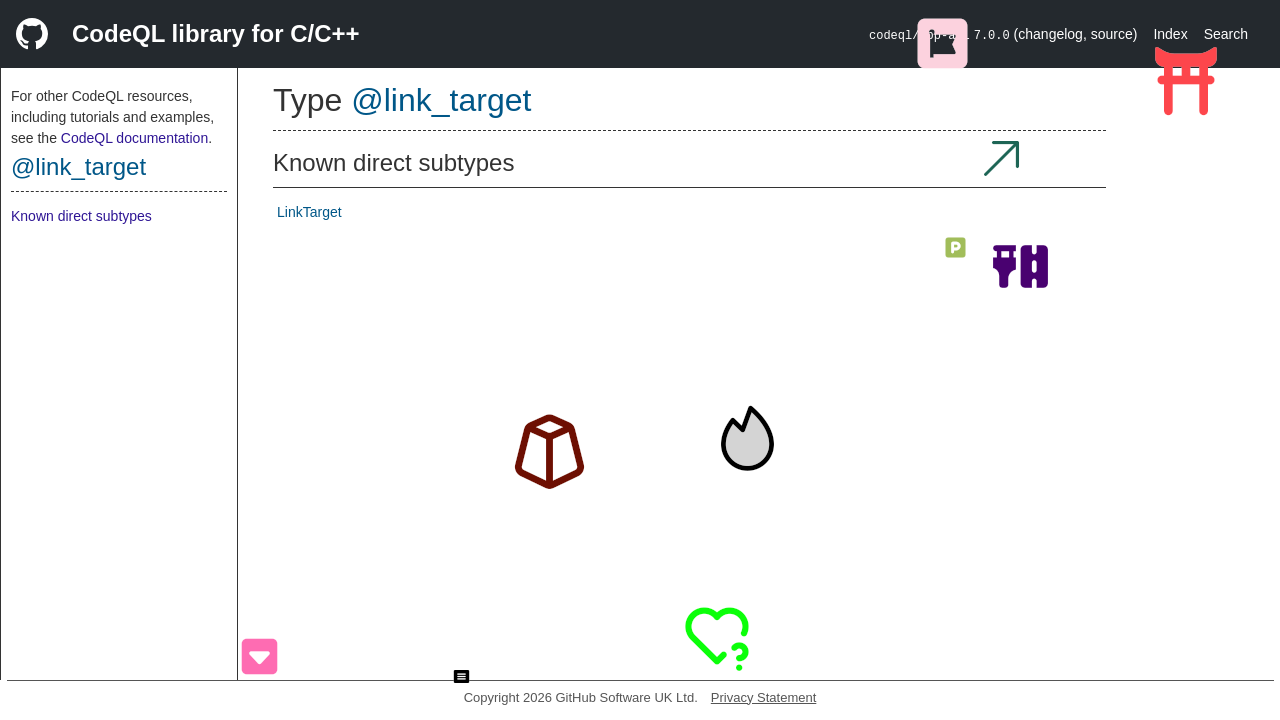  I want to click on indicates Japanese culture or travel content, so click(1186, 80).